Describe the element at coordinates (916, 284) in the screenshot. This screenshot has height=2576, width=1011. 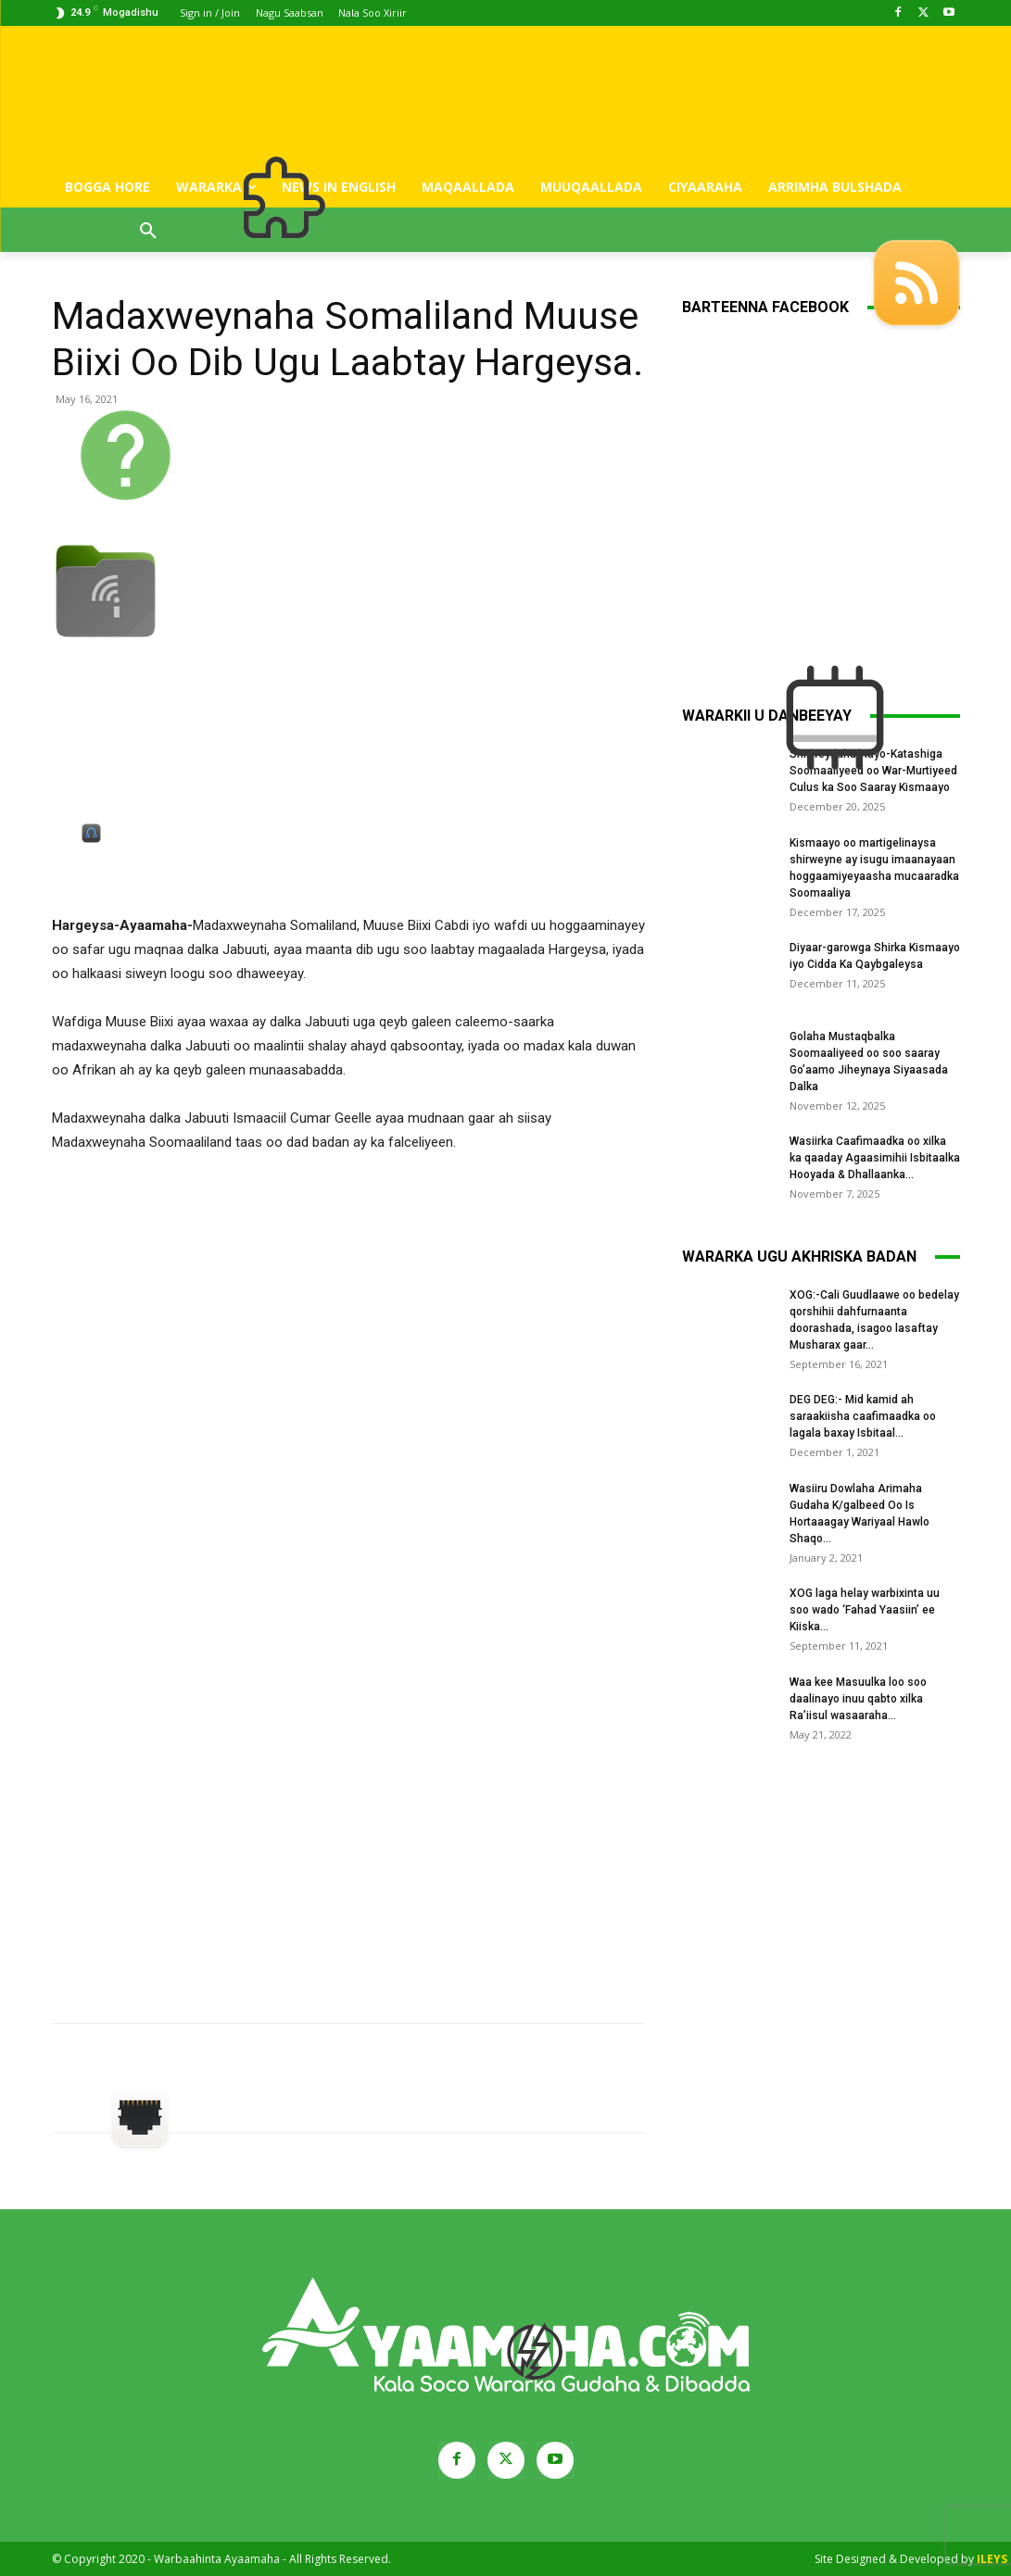
I see `access RSS feed settings` at that location.